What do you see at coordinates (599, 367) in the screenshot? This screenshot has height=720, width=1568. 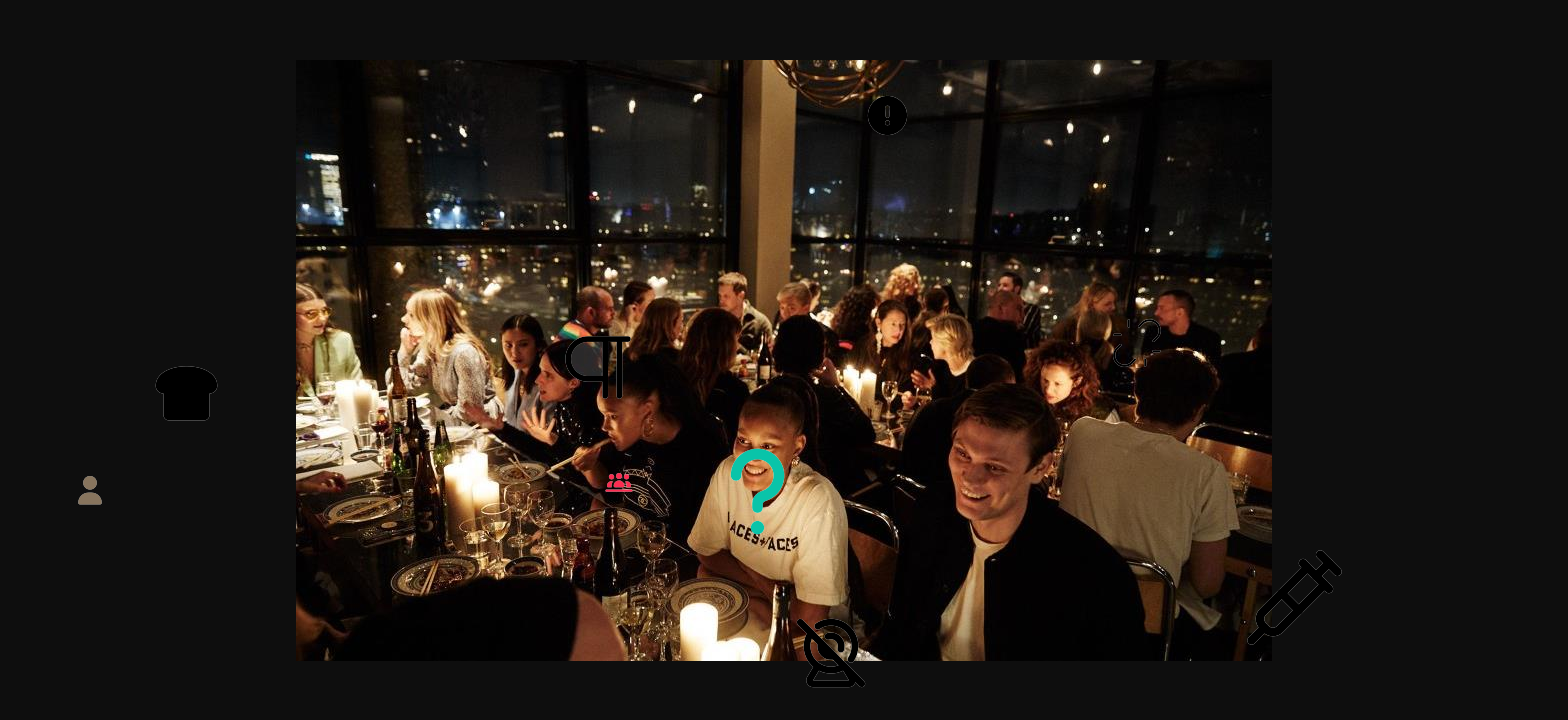 I see `insert a paragraph break` at bounding box center [599, 367].